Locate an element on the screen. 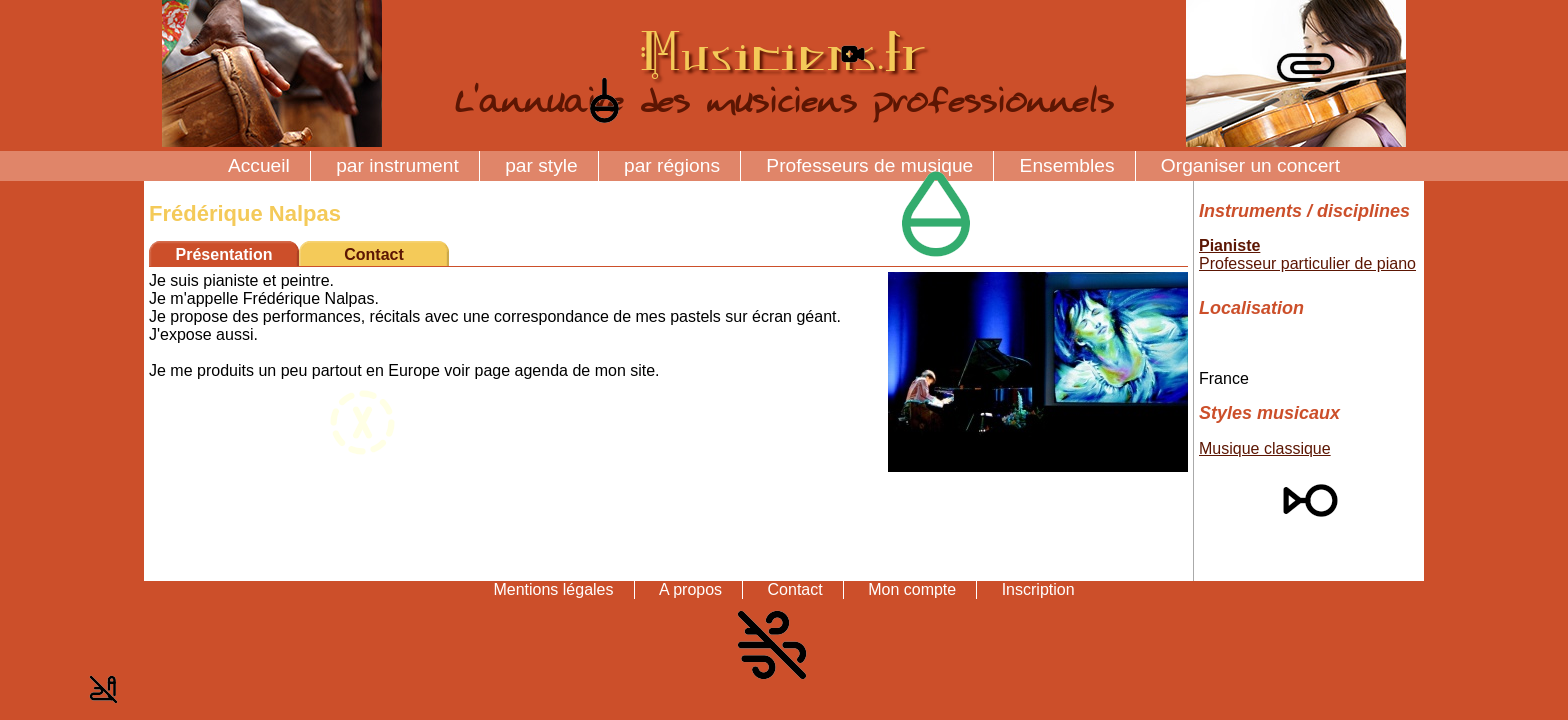 Image resolution: width=1568 pixels, height=720 pixels. disable wind or fan mode is located at coordinates (772, 645).